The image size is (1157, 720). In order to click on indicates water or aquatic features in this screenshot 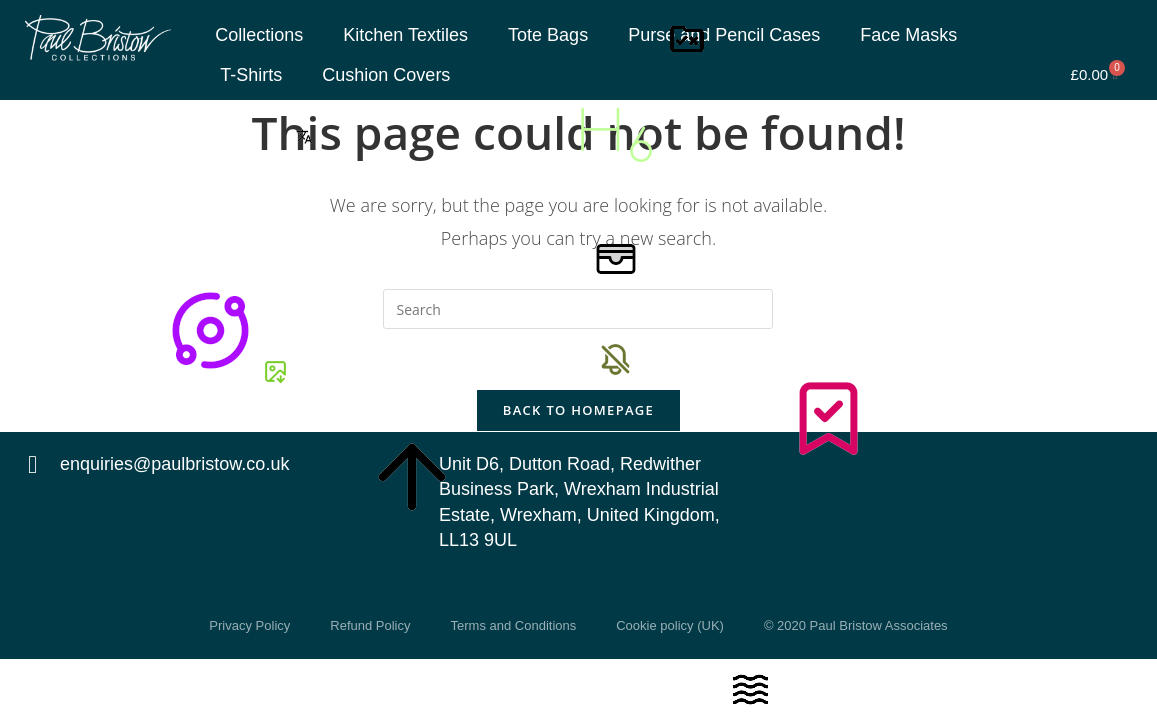, I will do `click(750, 689)`.